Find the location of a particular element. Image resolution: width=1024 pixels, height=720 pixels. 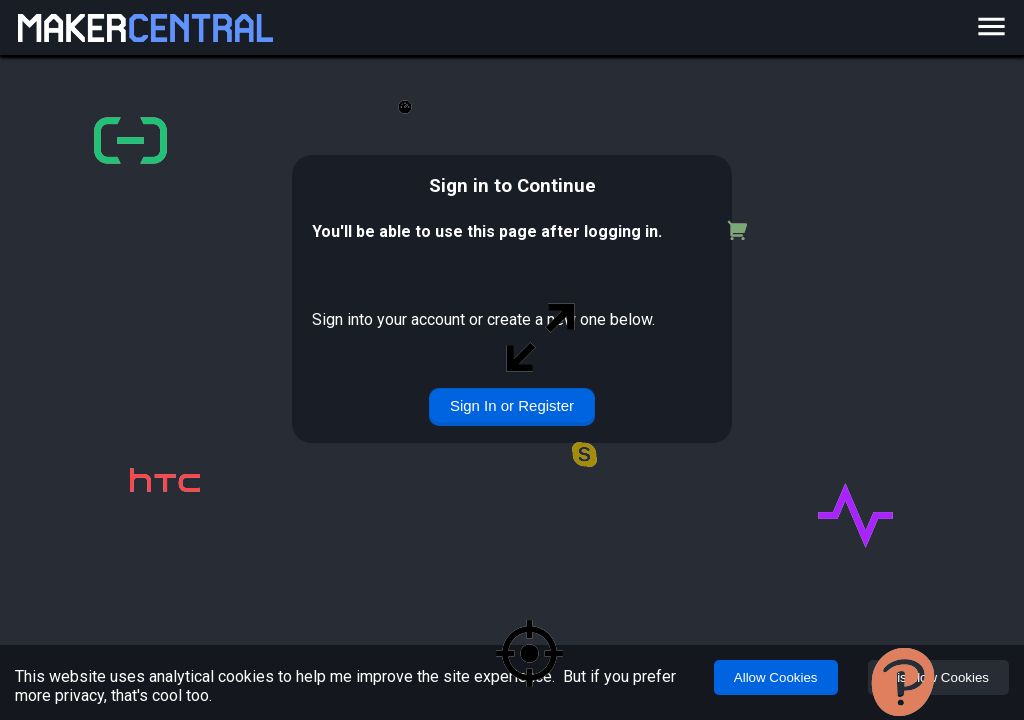

view health or heart rate data is located at coordinates (855, 515).